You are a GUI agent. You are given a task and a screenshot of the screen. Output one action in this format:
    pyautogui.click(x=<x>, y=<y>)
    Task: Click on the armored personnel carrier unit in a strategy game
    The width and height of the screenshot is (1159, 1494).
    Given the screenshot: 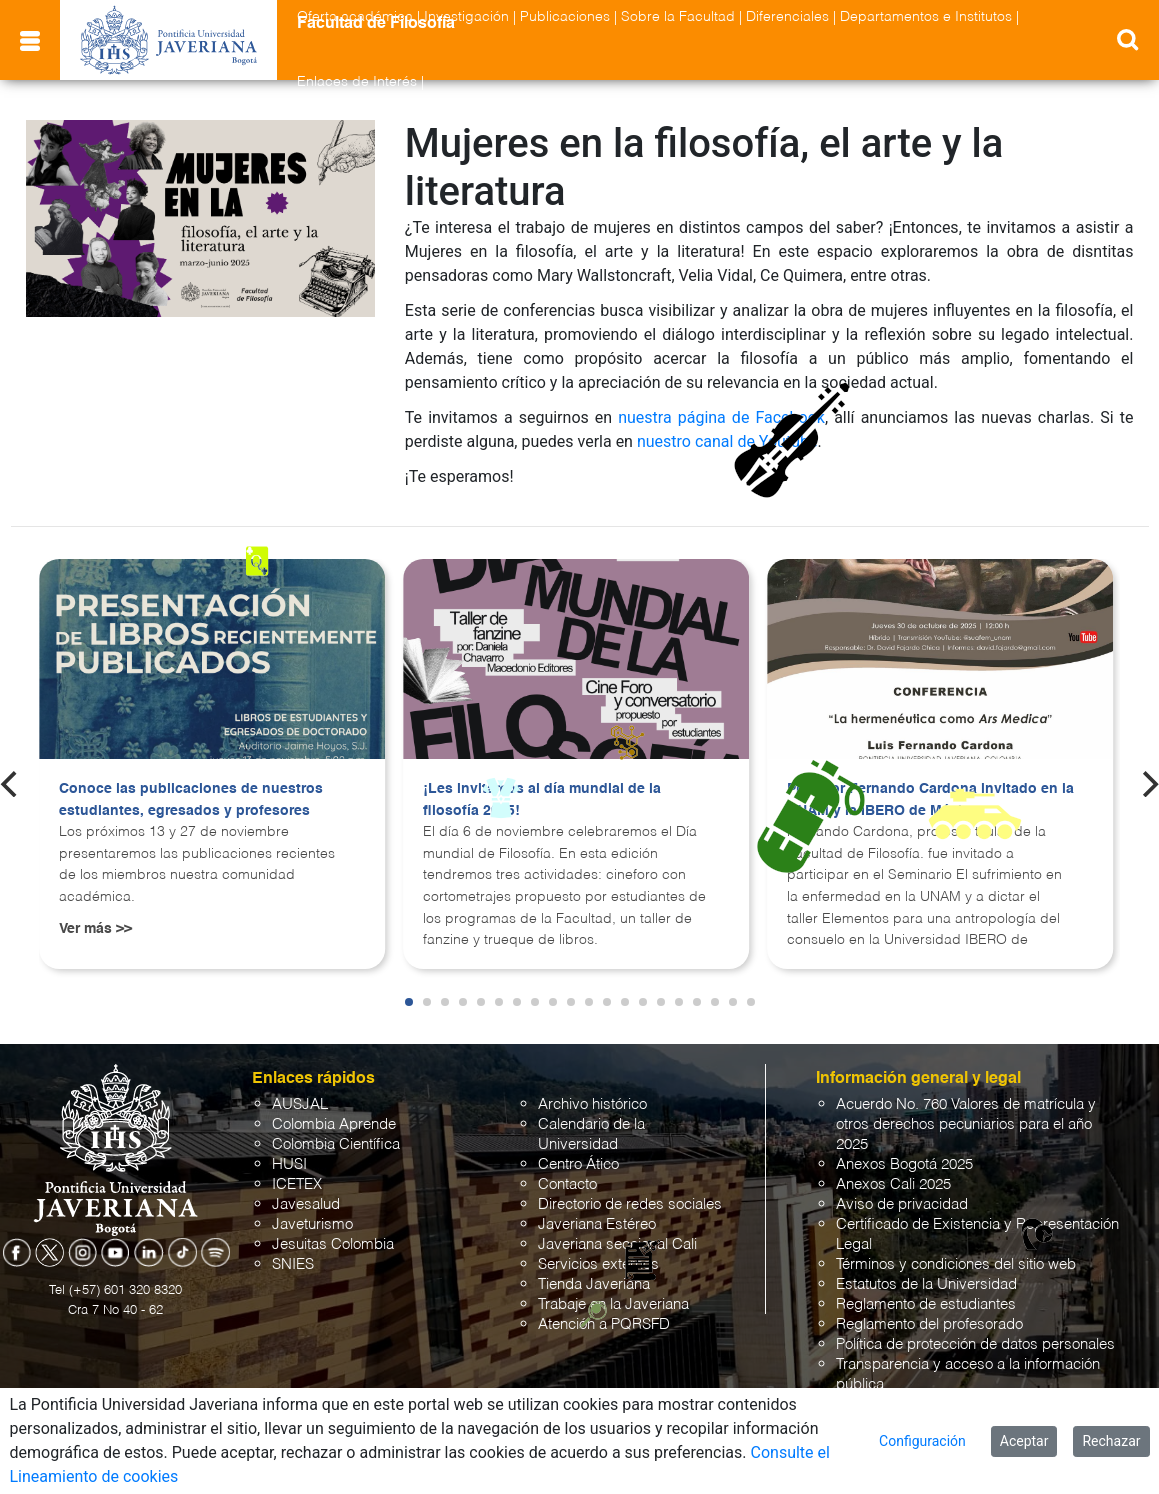 What is the action you would take?
    pyautogui.click(x=975, y=814)
    